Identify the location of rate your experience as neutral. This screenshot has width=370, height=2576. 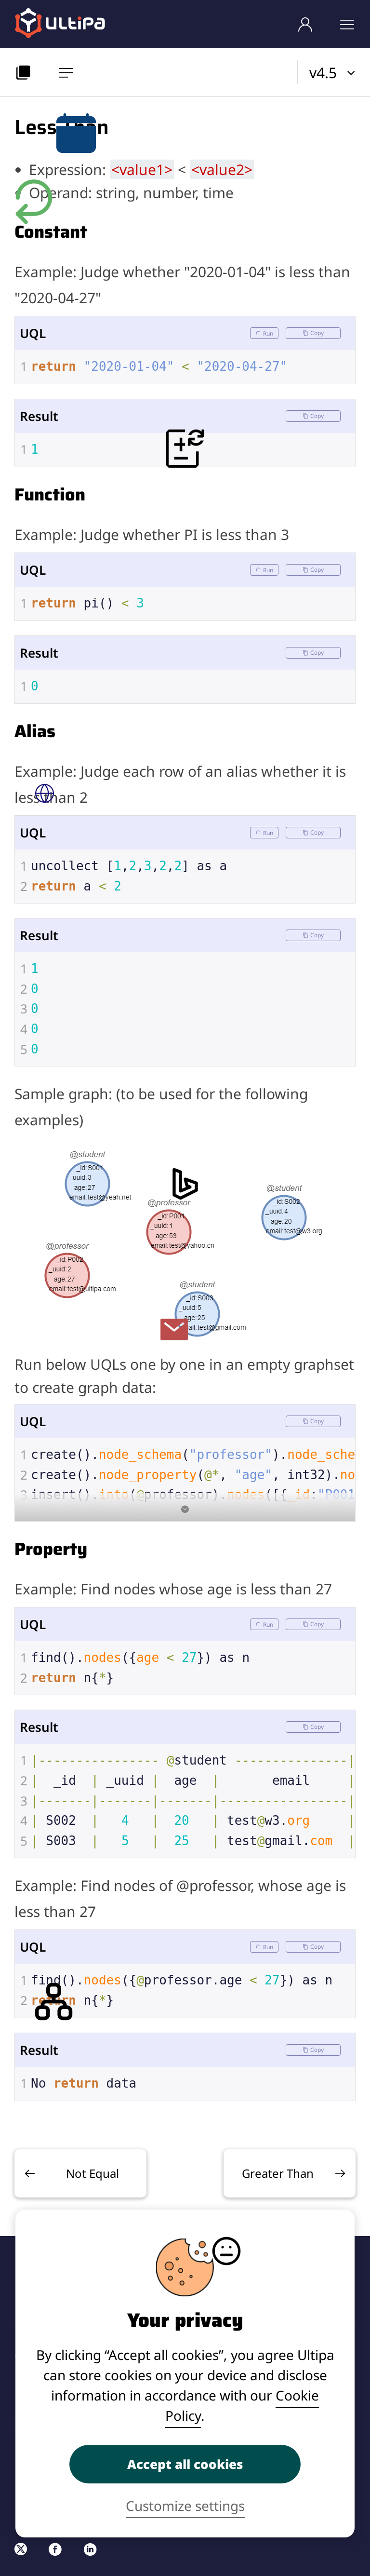
(226, 2251).